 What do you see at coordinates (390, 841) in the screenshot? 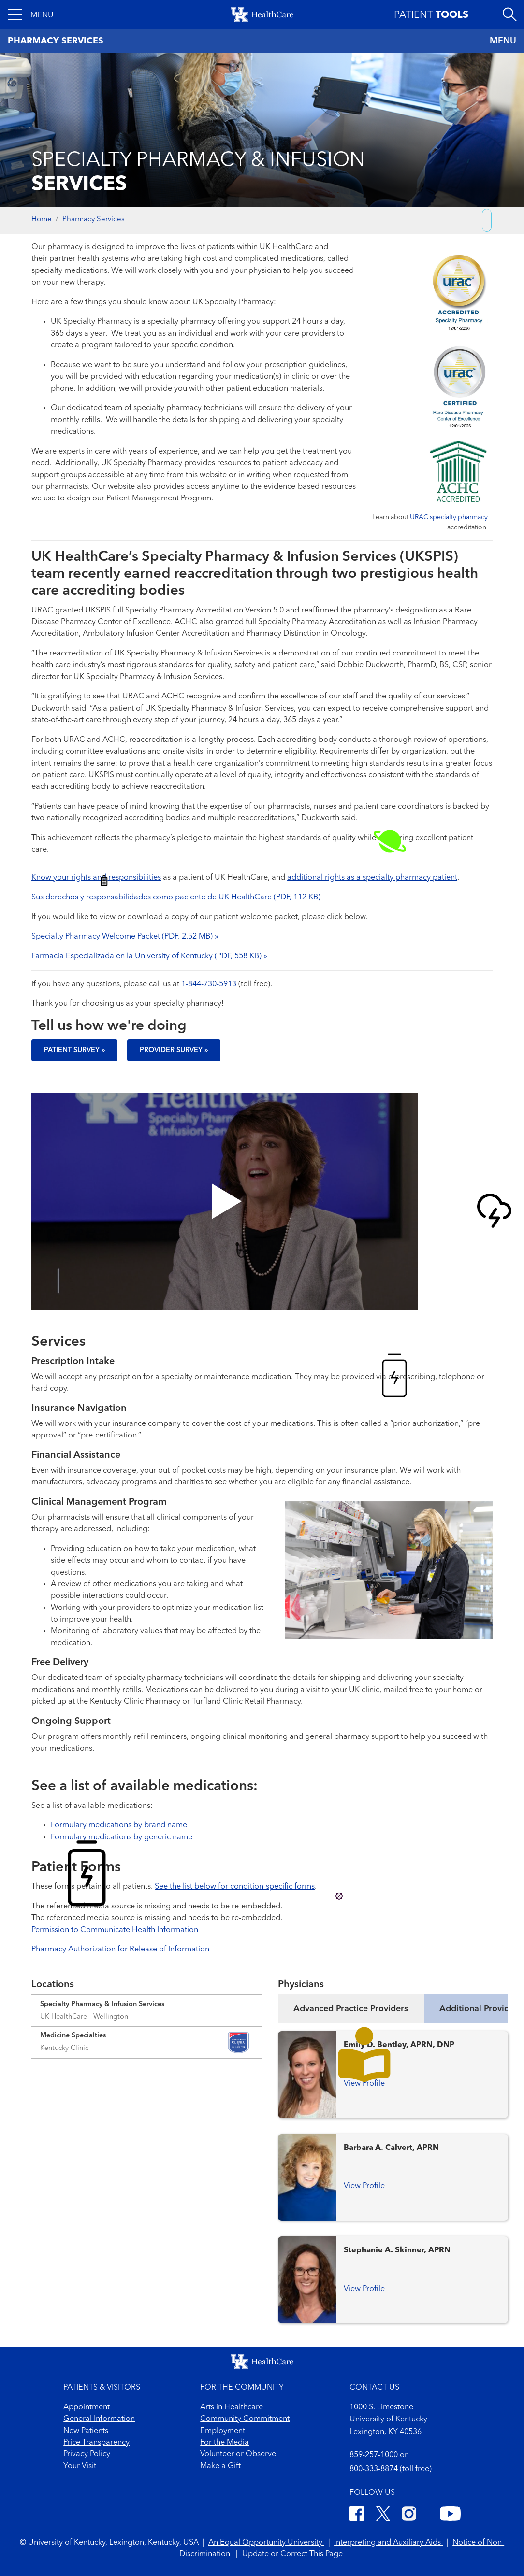
I see `explore global or worldwide content` at bounding box center [390, 841].